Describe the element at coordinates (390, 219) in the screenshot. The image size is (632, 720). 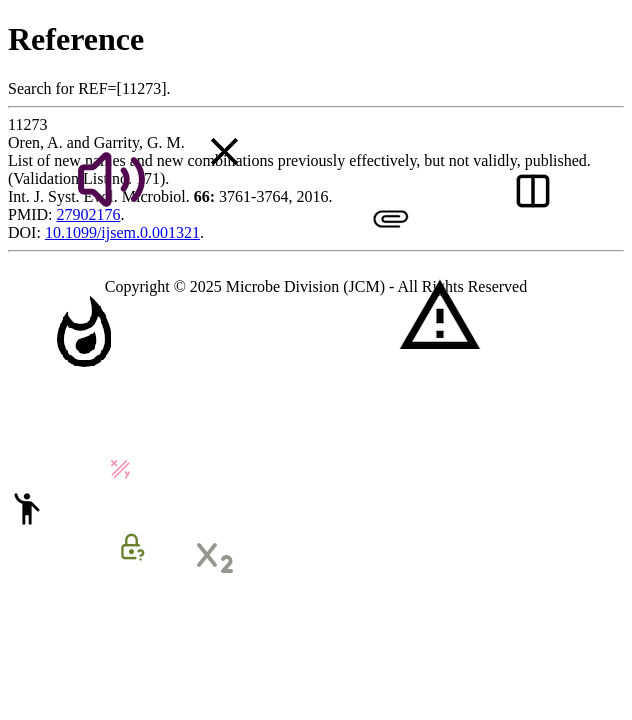
I see `attach a file to your message` at that location.